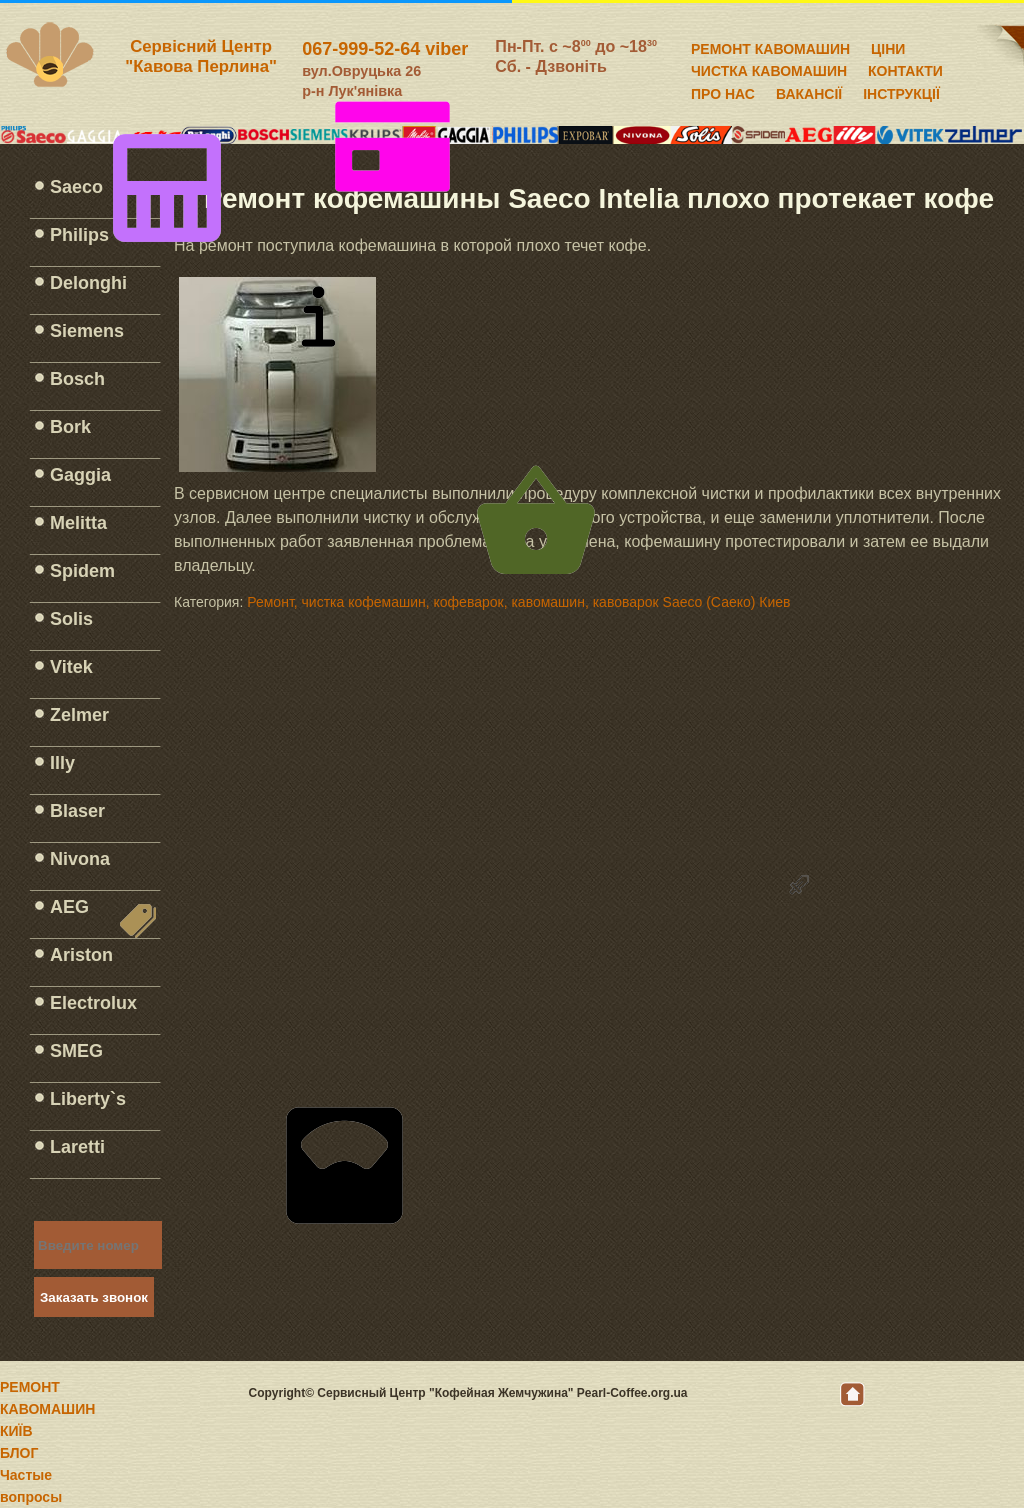 The image size is (1024, 1508). What do you see at coordinates (392, 146) in the screenshot?
I see `manage payment methods` at bounding box center [392, 146].